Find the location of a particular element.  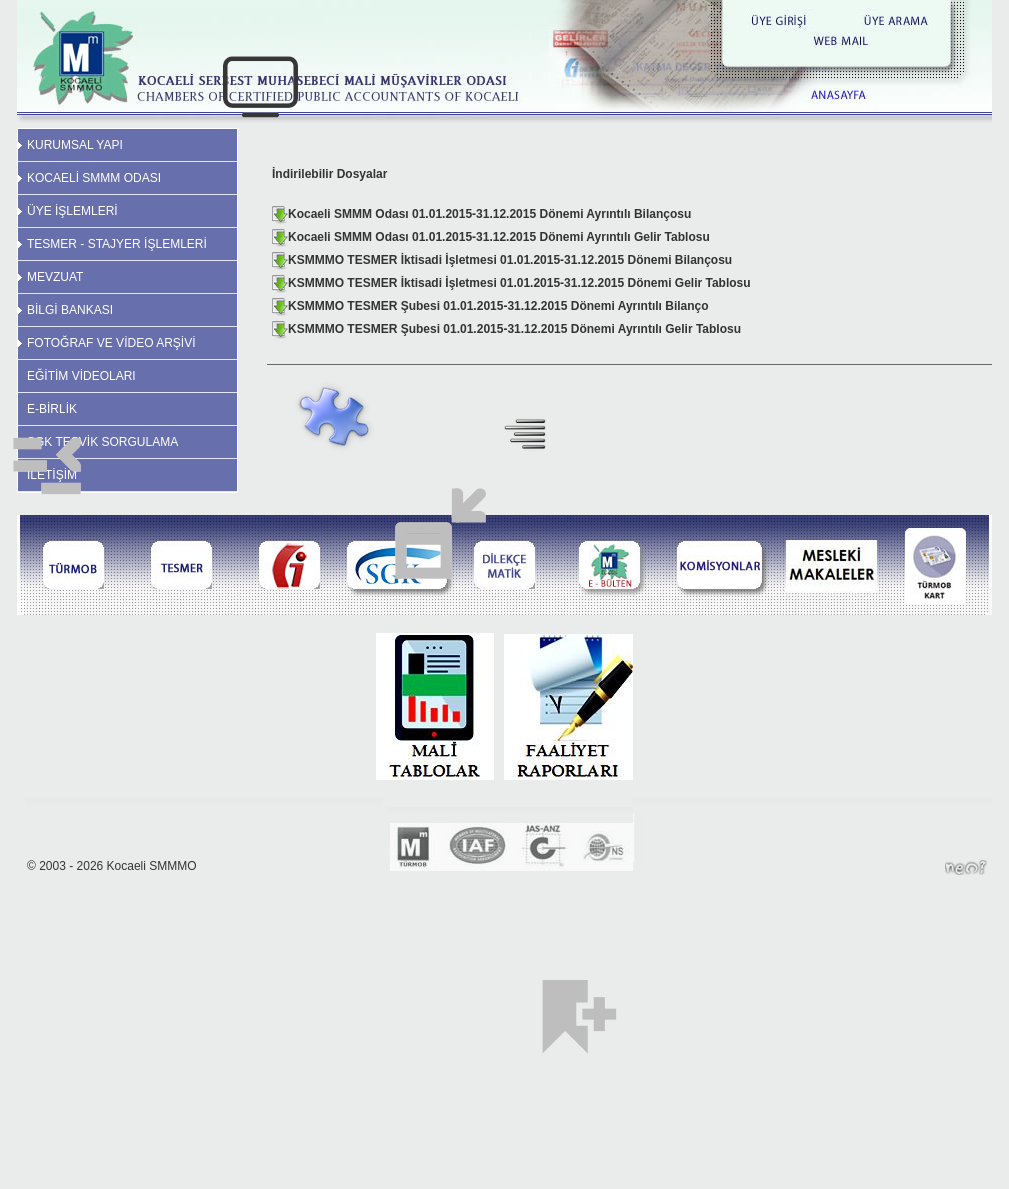

add a new bookmark is located at coordinates (576, 1025).